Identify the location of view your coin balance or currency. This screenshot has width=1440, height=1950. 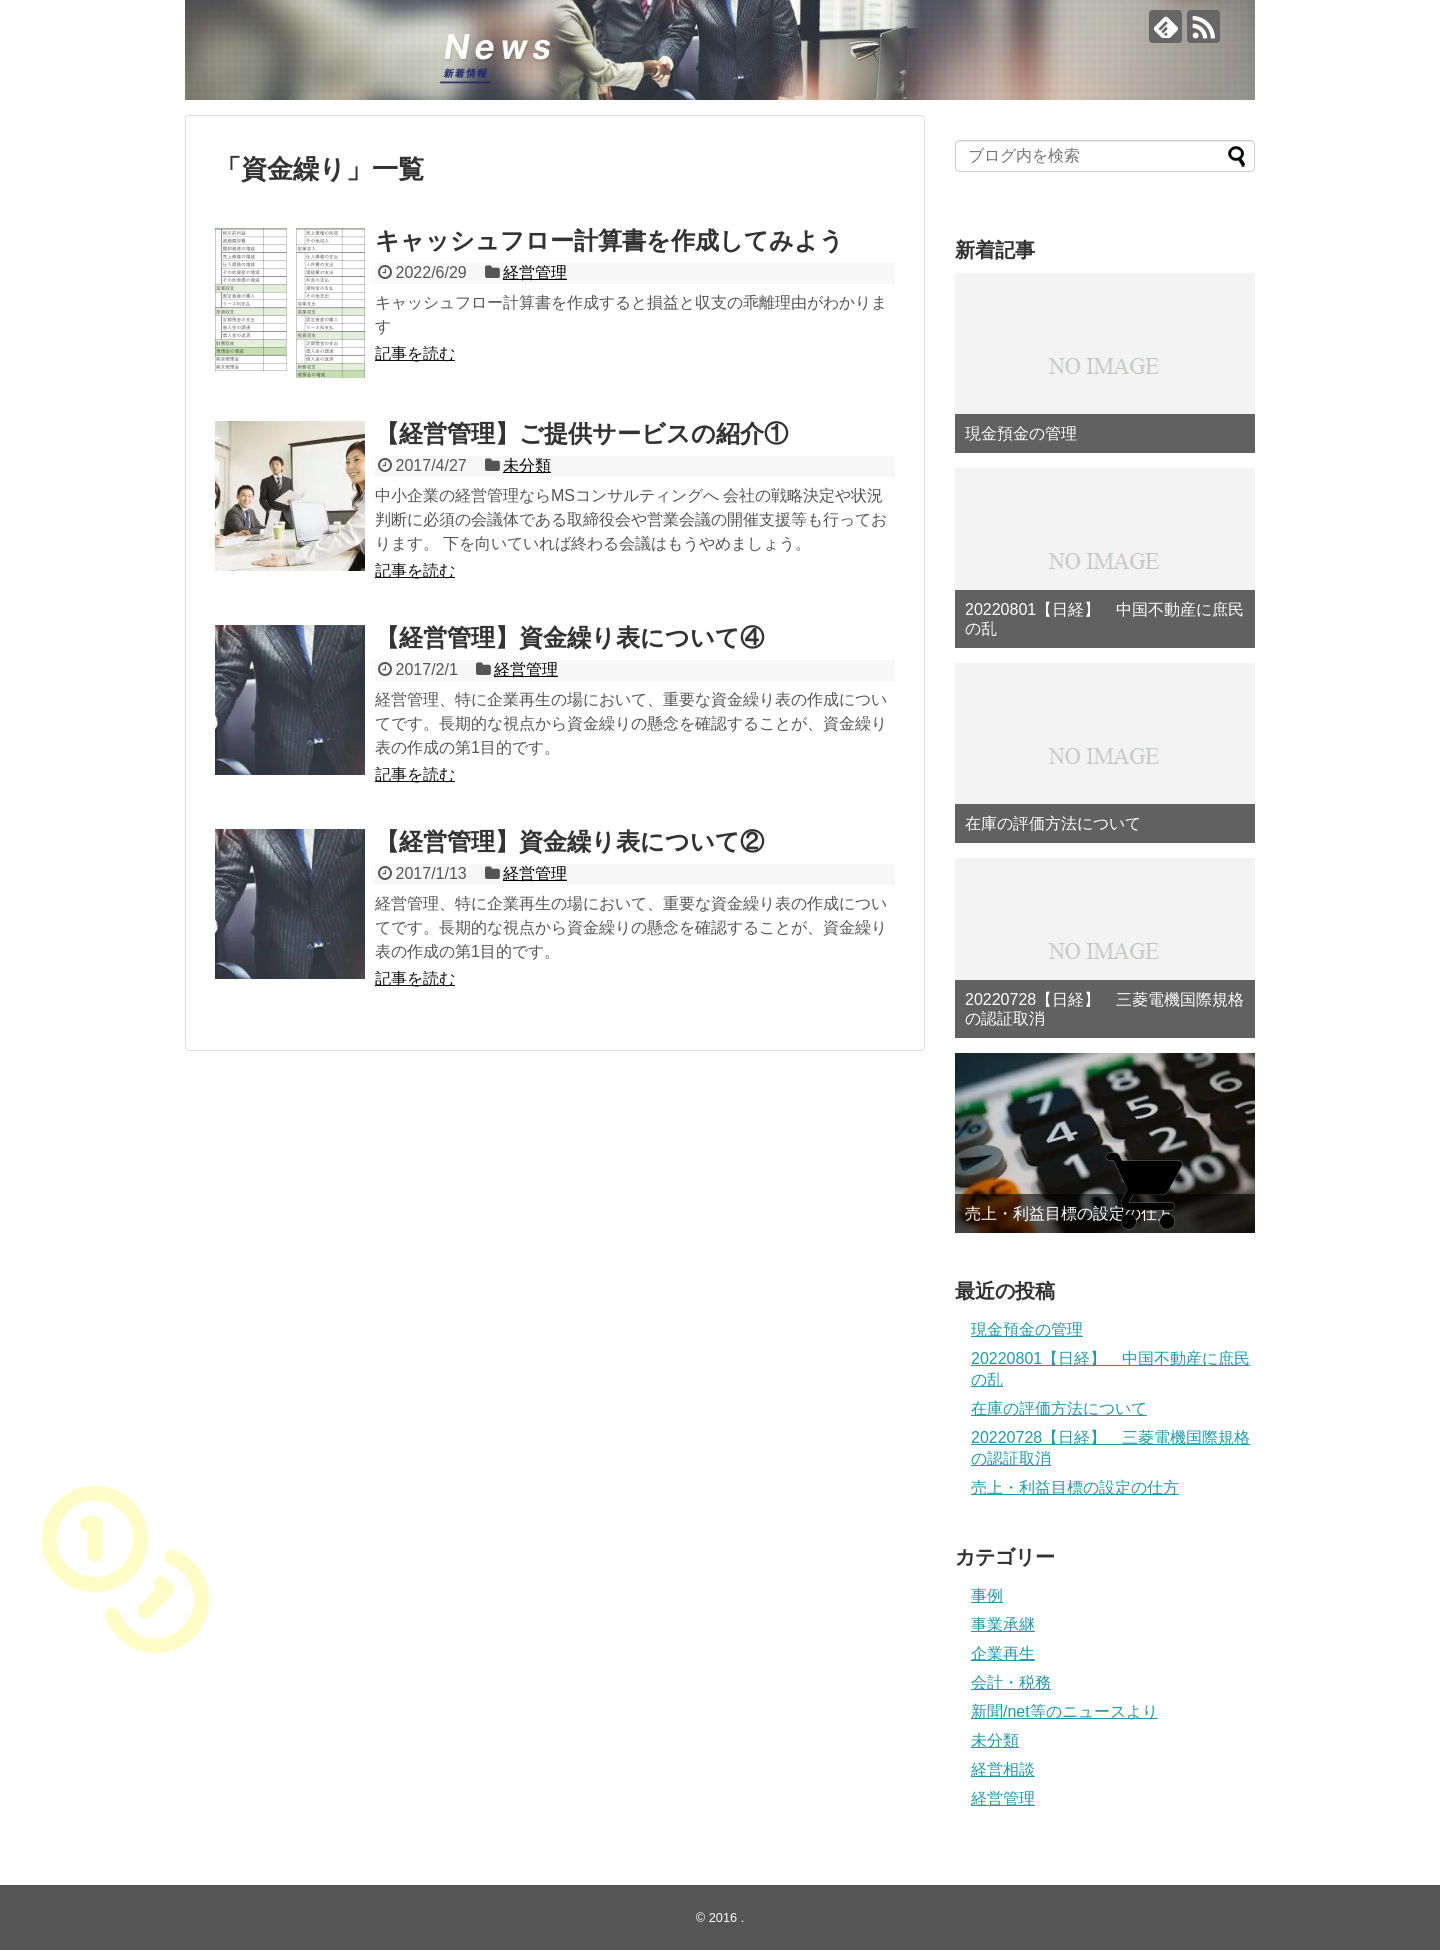
(125, 1569).